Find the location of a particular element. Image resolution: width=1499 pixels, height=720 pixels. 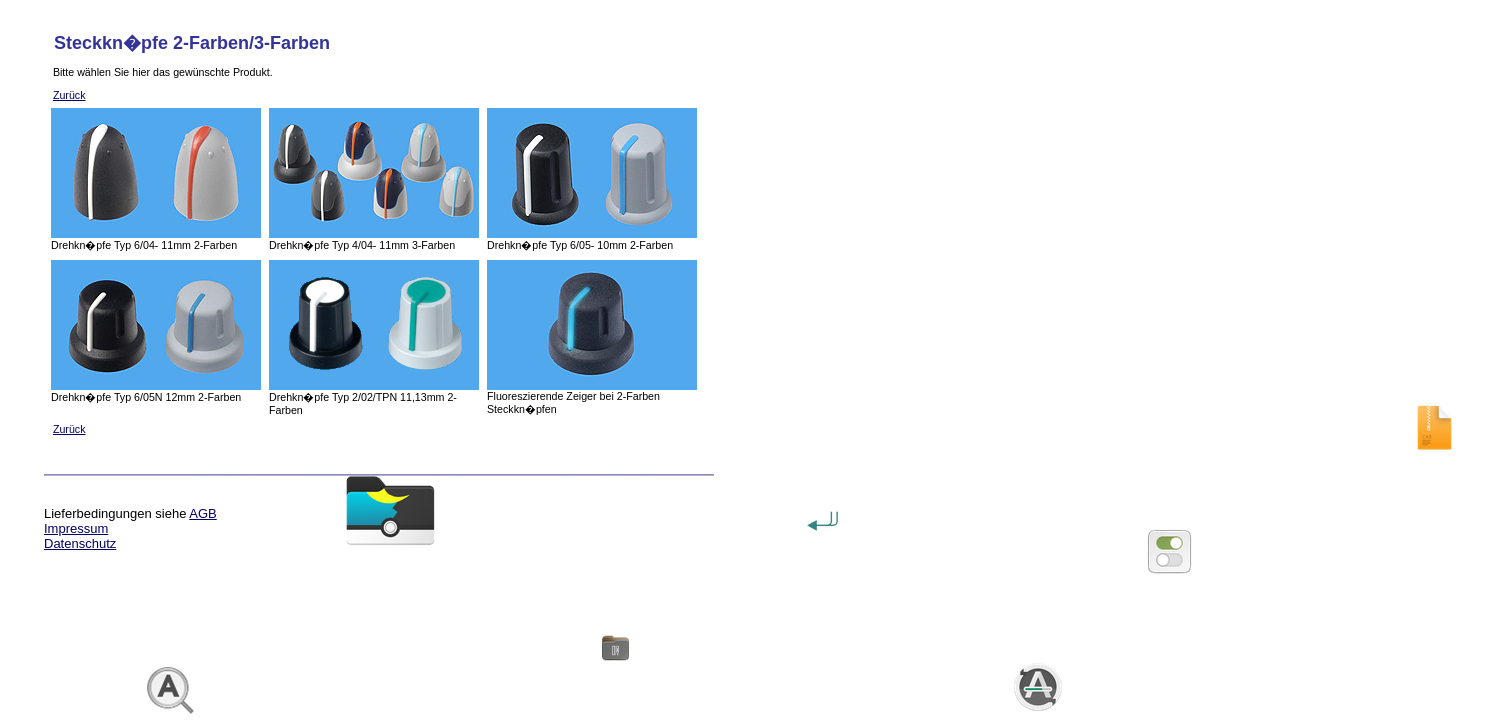

search for files or documents is located at coordinates (170, 690).